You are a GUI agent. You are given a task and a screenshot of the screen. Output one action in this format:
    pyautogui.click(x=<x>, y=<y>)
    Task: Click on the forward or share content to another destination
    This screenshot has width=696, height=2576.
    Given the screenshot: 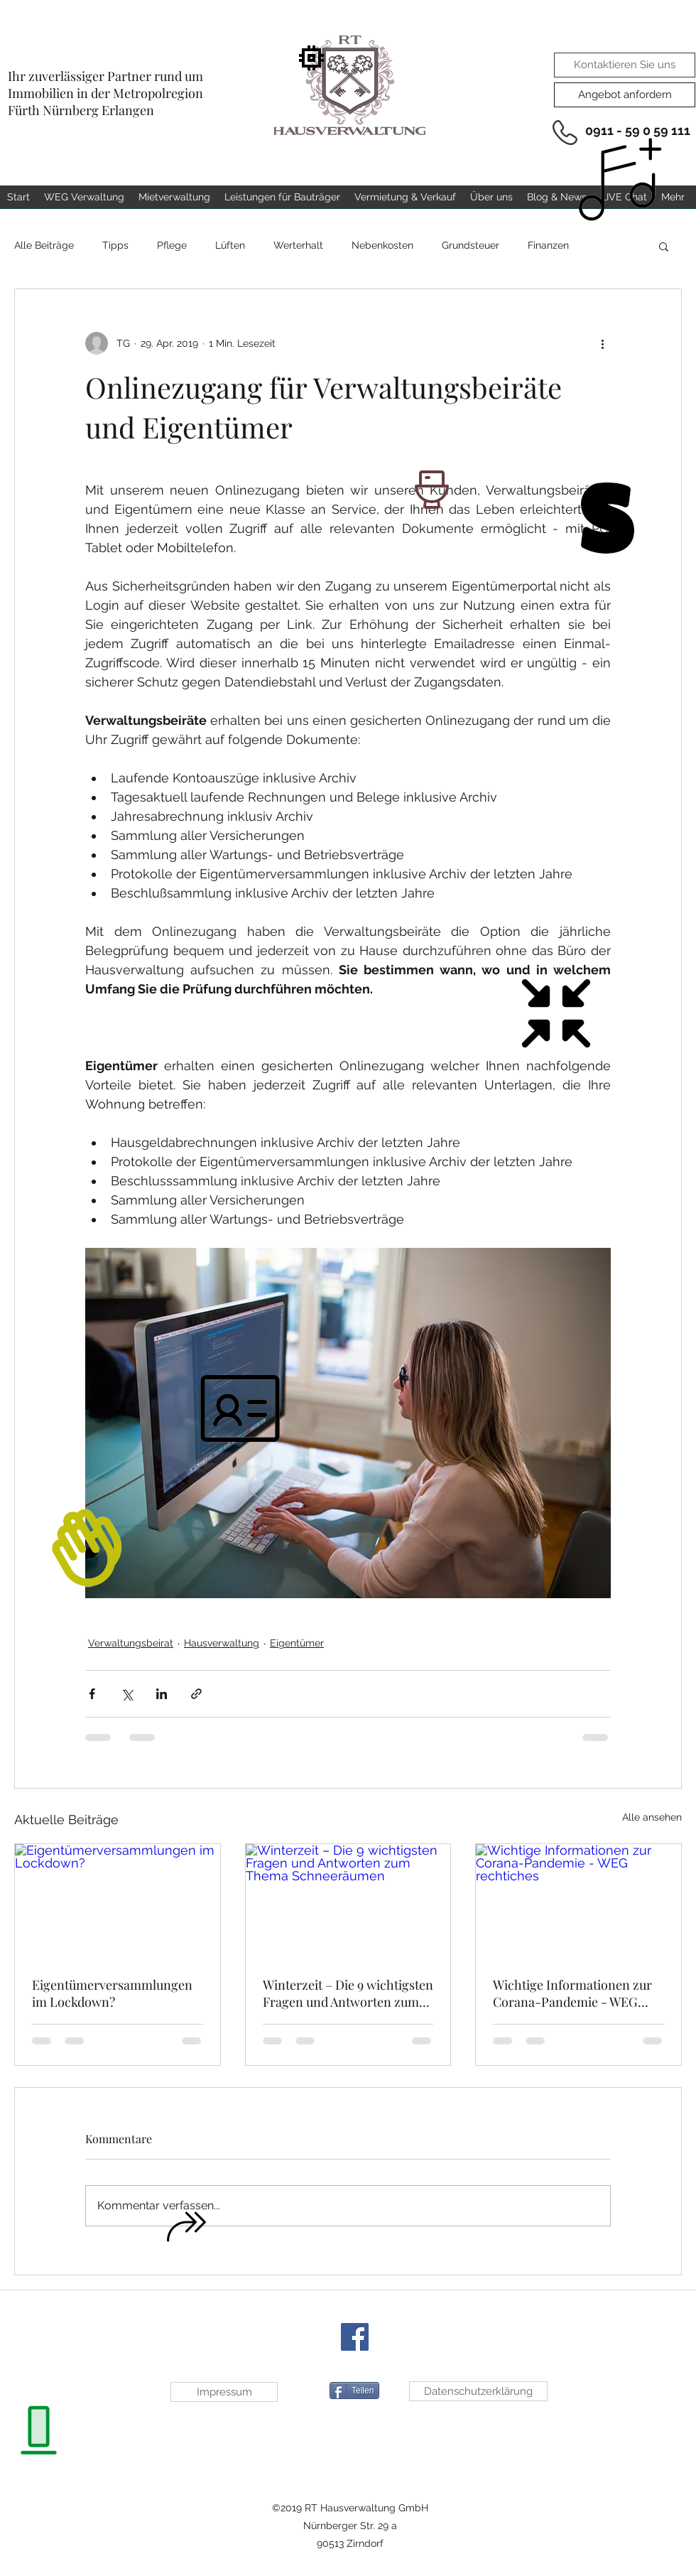 What is the action you would take?
    pyautogui.click(x=186, y=2226)
    